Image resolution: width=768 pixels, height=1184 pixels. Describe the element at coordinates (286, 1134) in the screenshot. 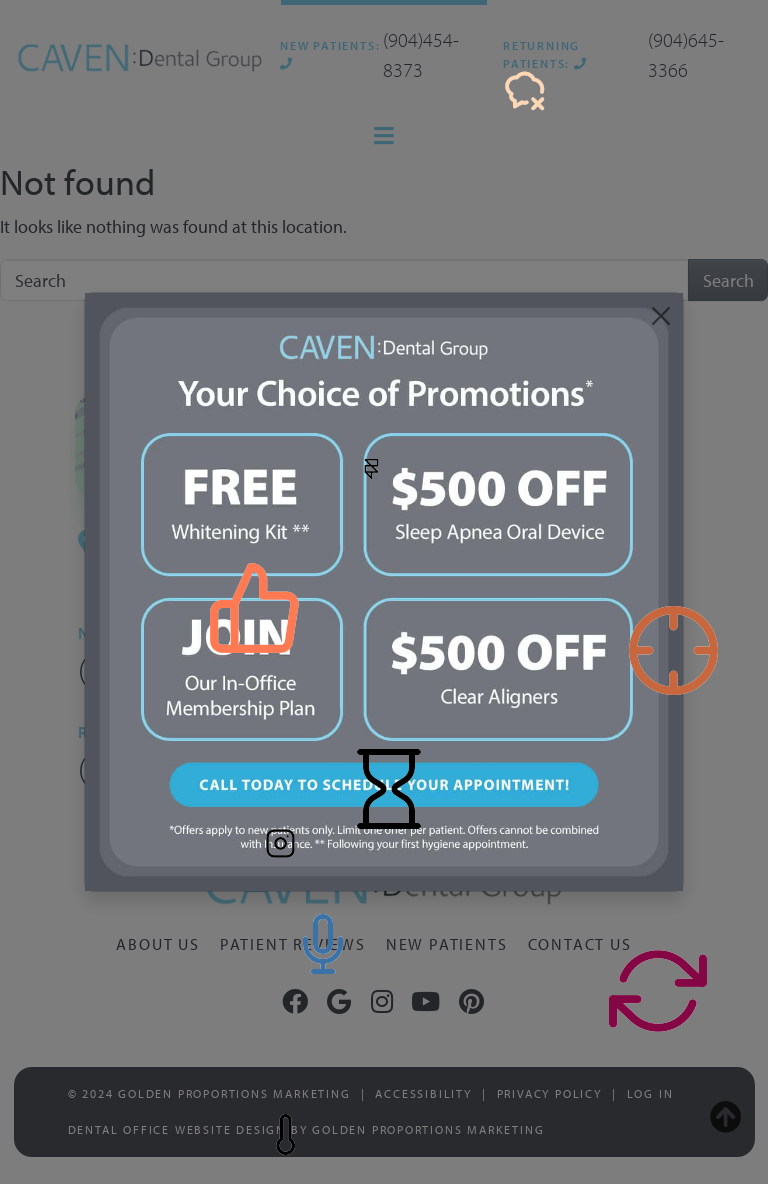

I see `view current temperature` at that location.